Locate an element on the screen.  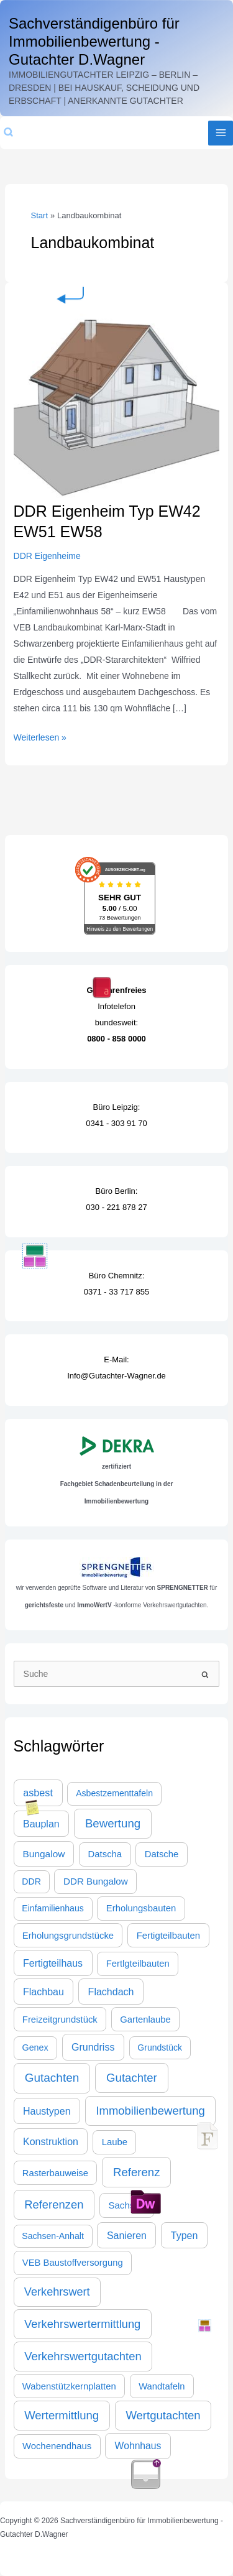
sync mail between outbox and inbox is located at coordinates (145, 2474).